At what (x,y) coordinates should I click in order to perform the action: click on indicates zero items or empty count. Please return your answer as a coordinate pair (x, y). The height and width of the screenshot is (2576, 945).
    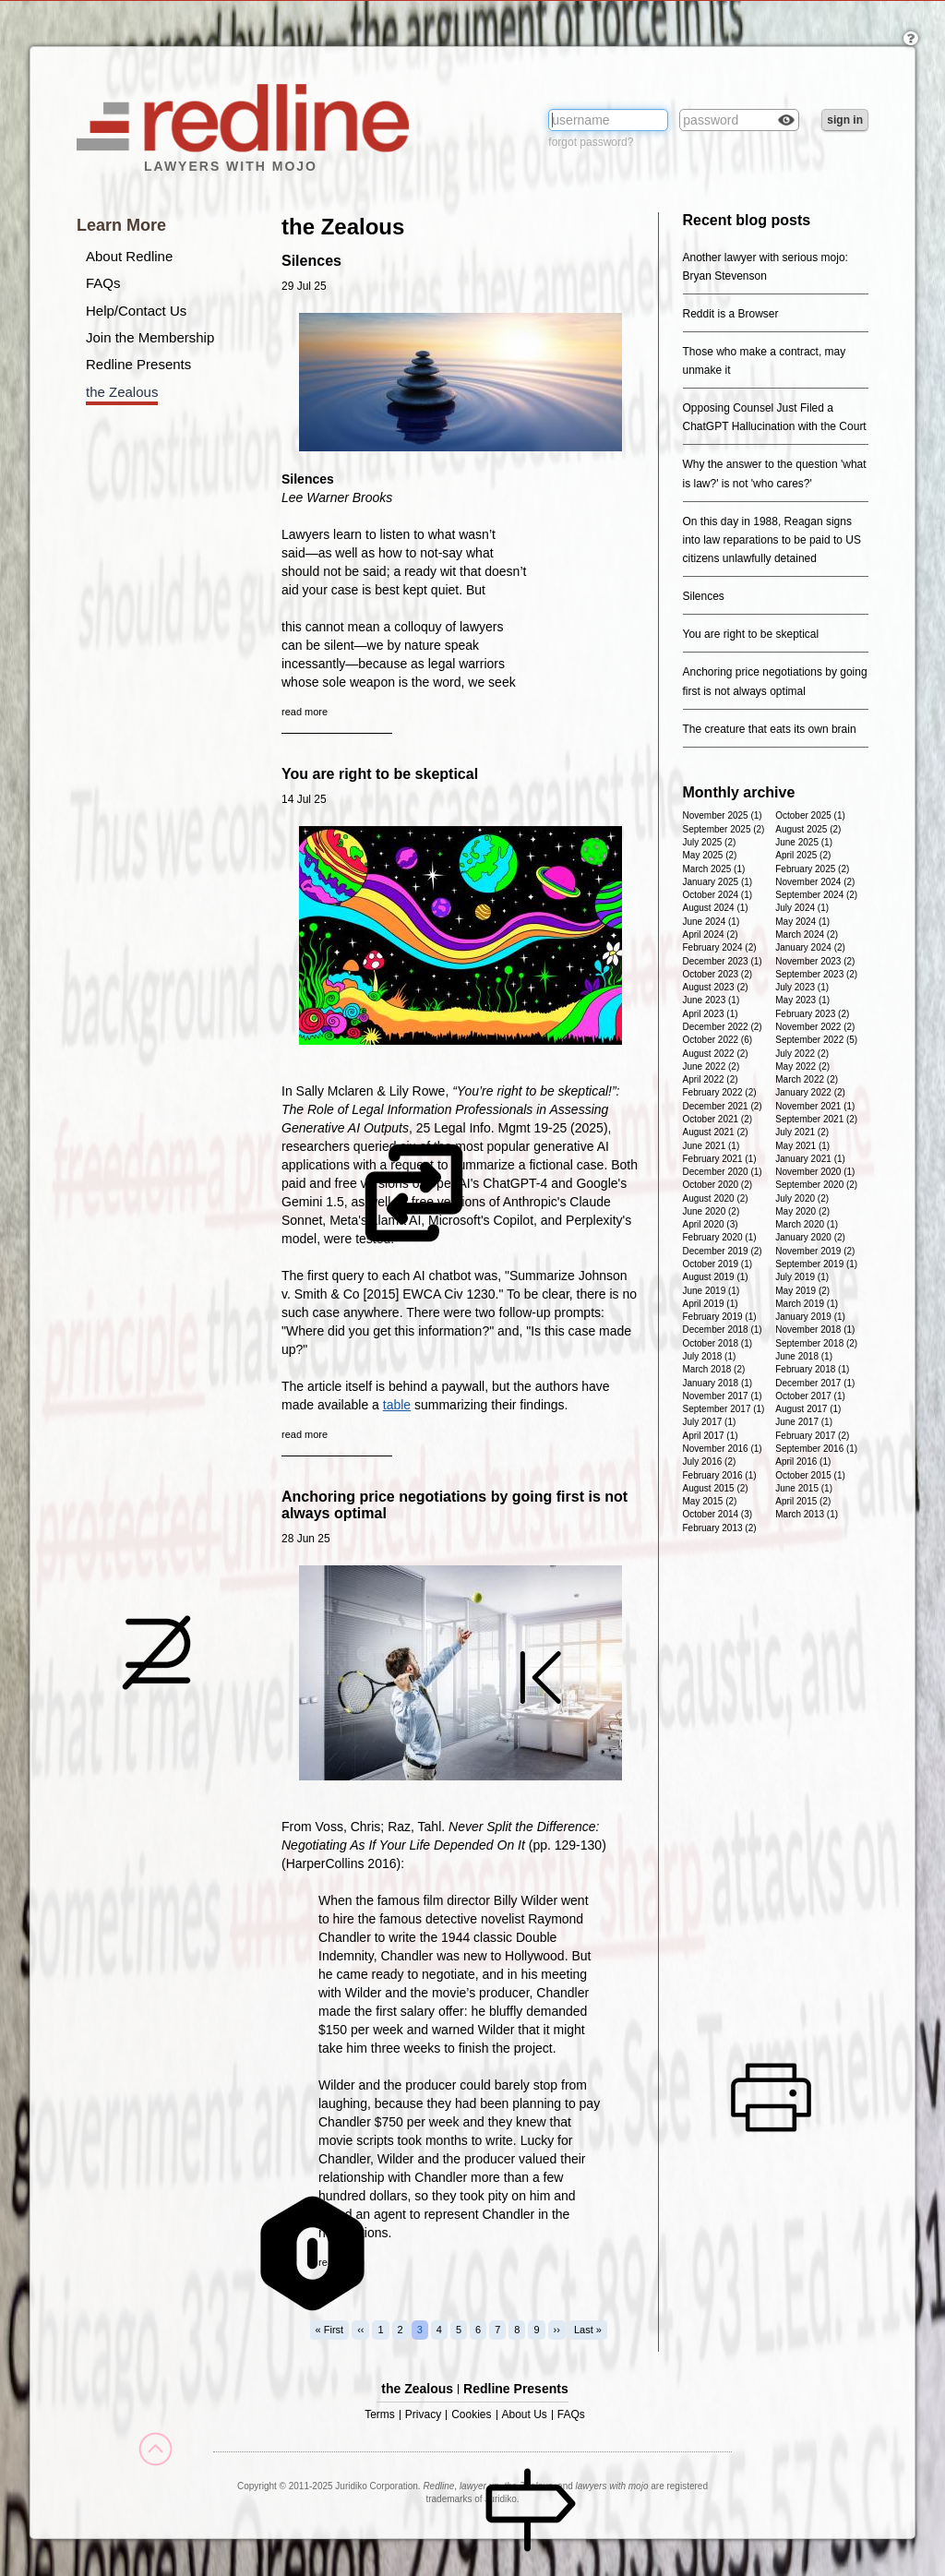
    Looking at the image, I should click on (312, 2253).